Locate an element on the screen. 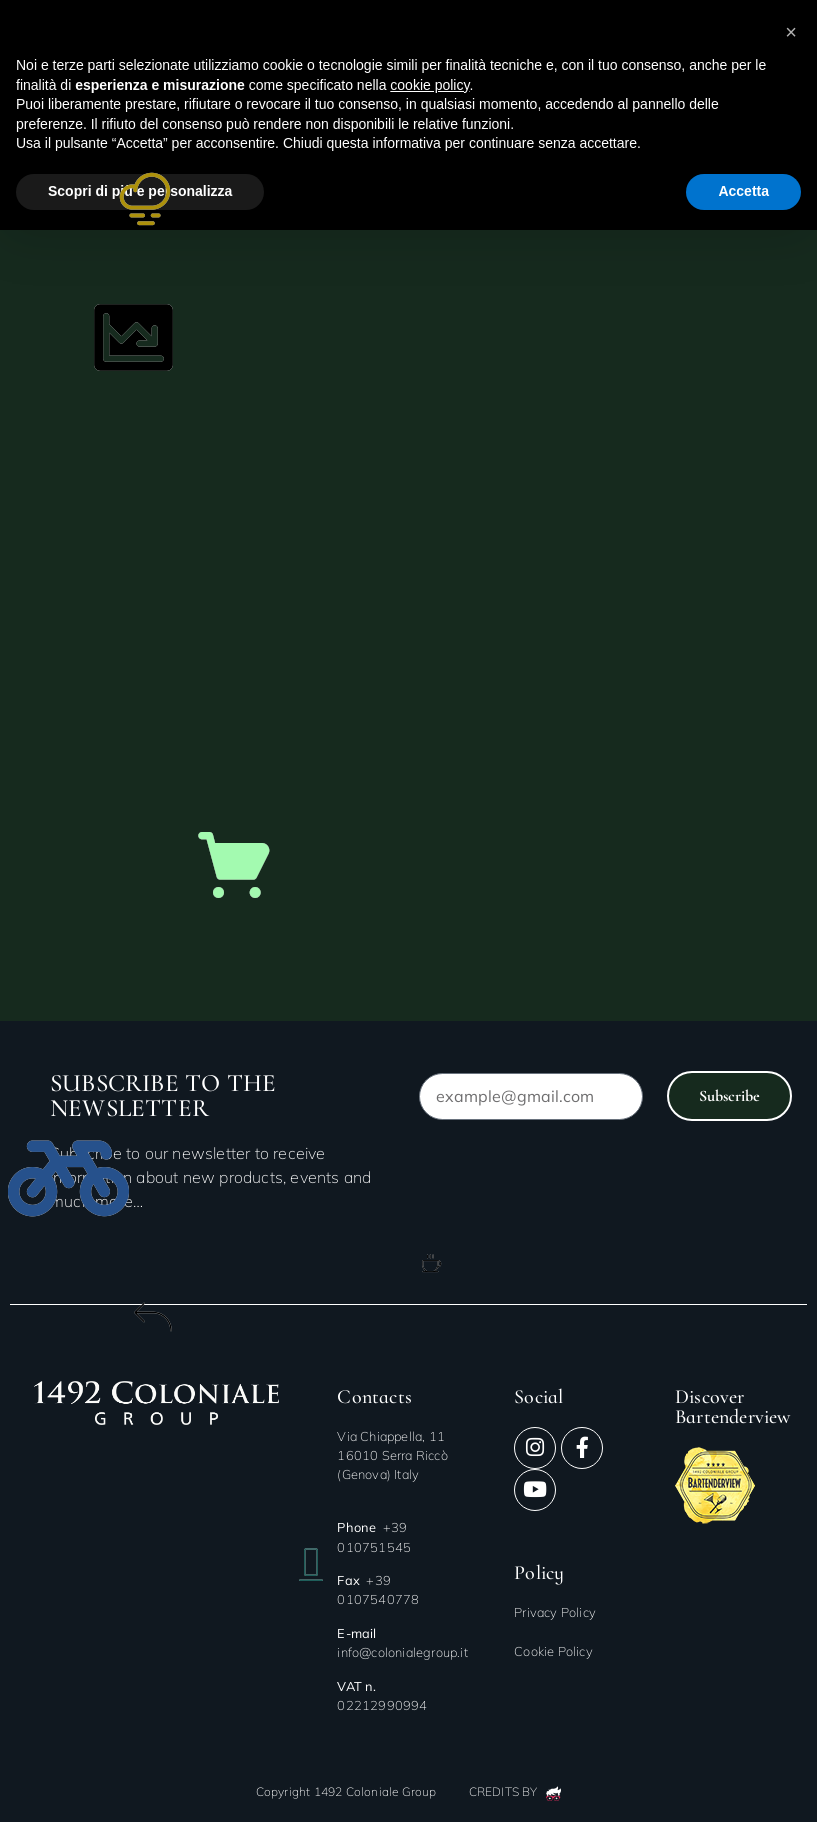 The height and width of the screenshot is (1822, 817). indicates foggy weather conditions is located at coordinates (145, 198).